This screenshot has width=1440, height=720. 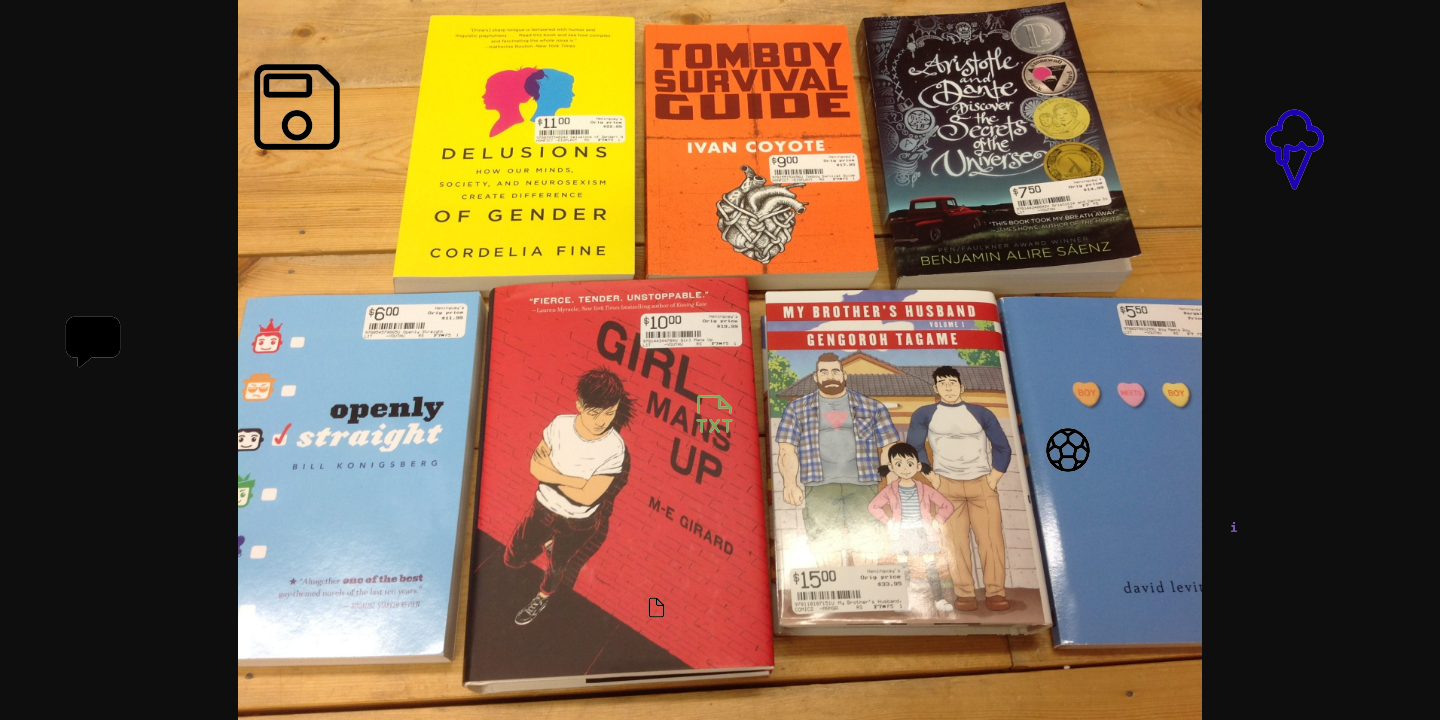 What do you see at coordinates (656, 607) in the screenshot?
I see `view document details` at bounding box center [656, 607].